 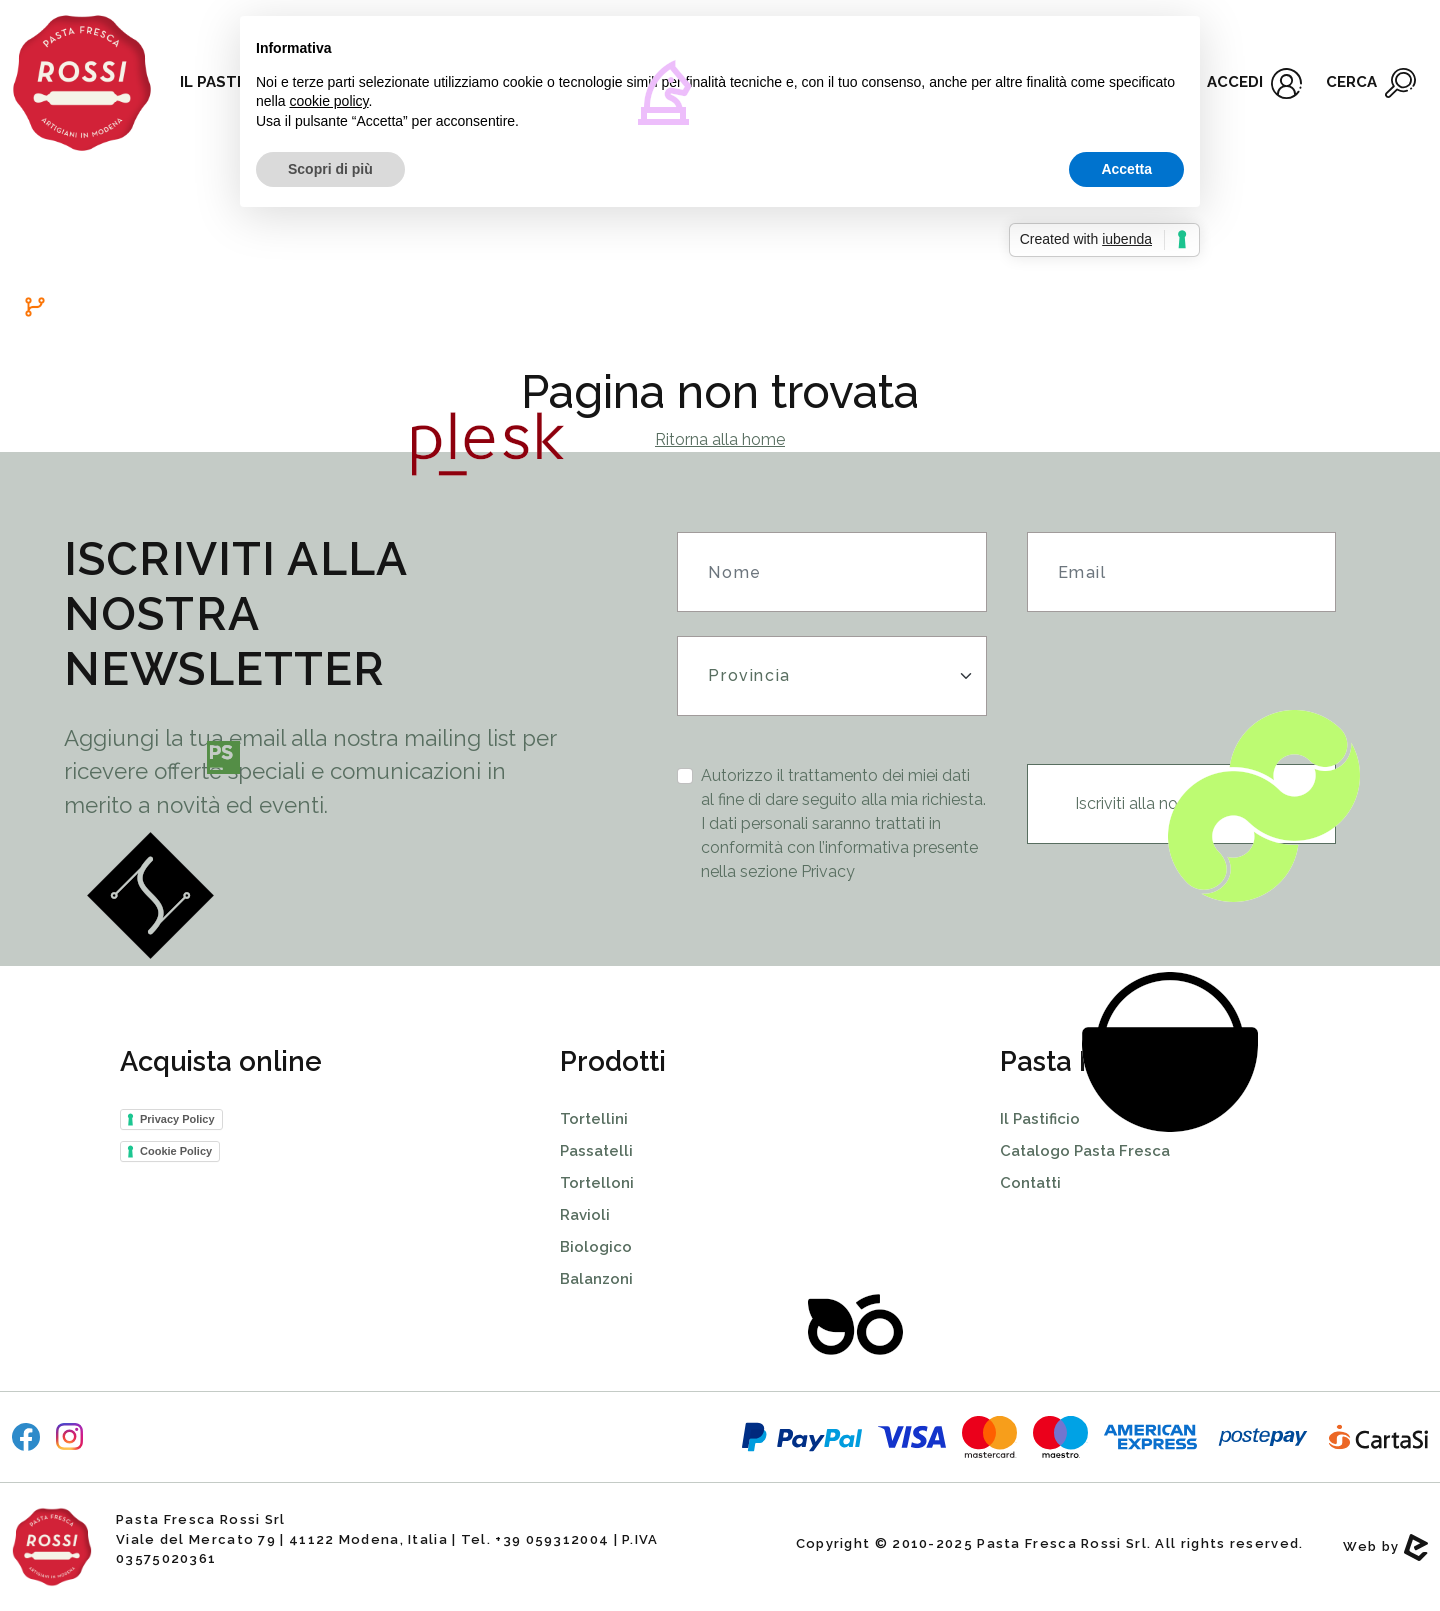 I want to click on view repository branches, so click(x=35, y=307).